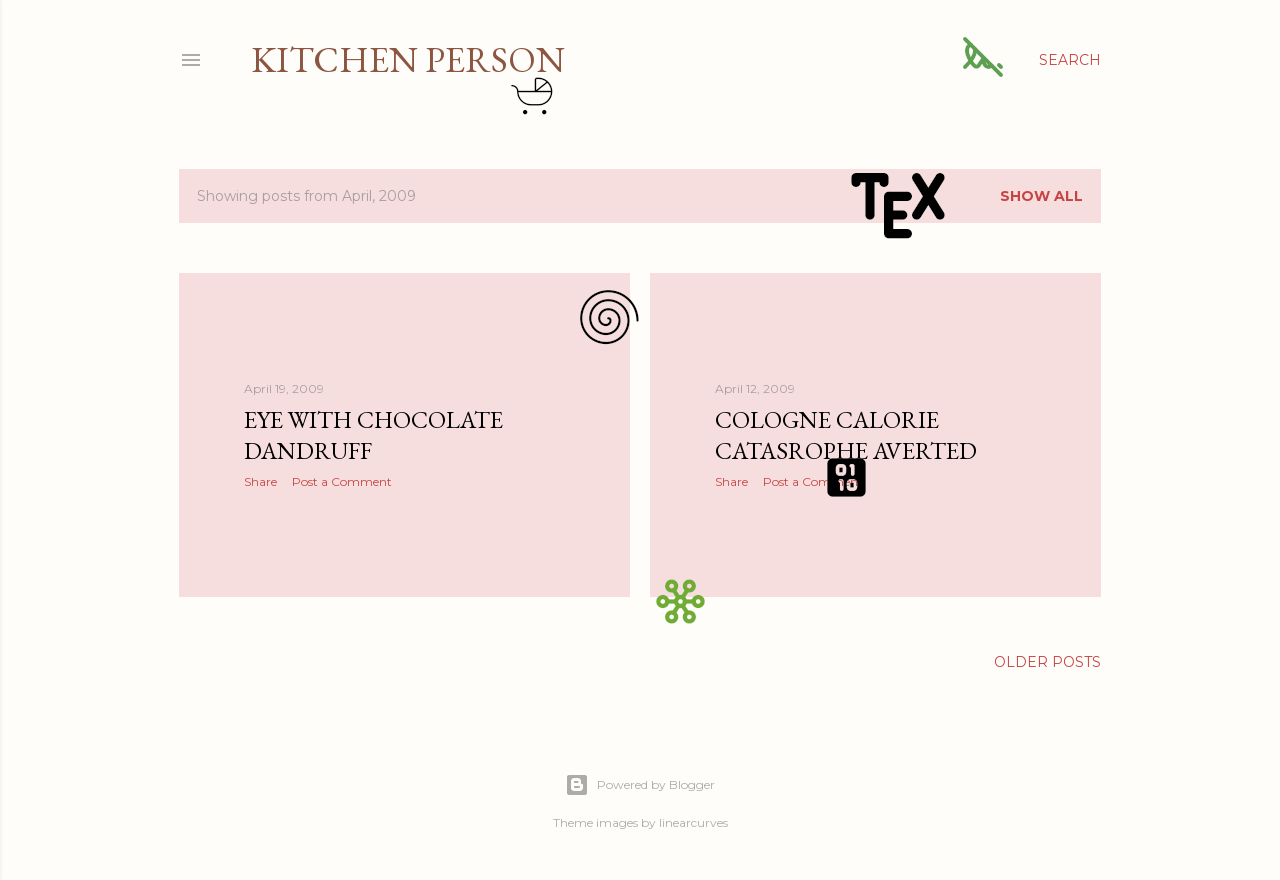 The image size is (1280, 880). What do you see at coordinates (983, 57) in the screenshot?
I see `signature feature disabled` at bounding box center [983, 57].